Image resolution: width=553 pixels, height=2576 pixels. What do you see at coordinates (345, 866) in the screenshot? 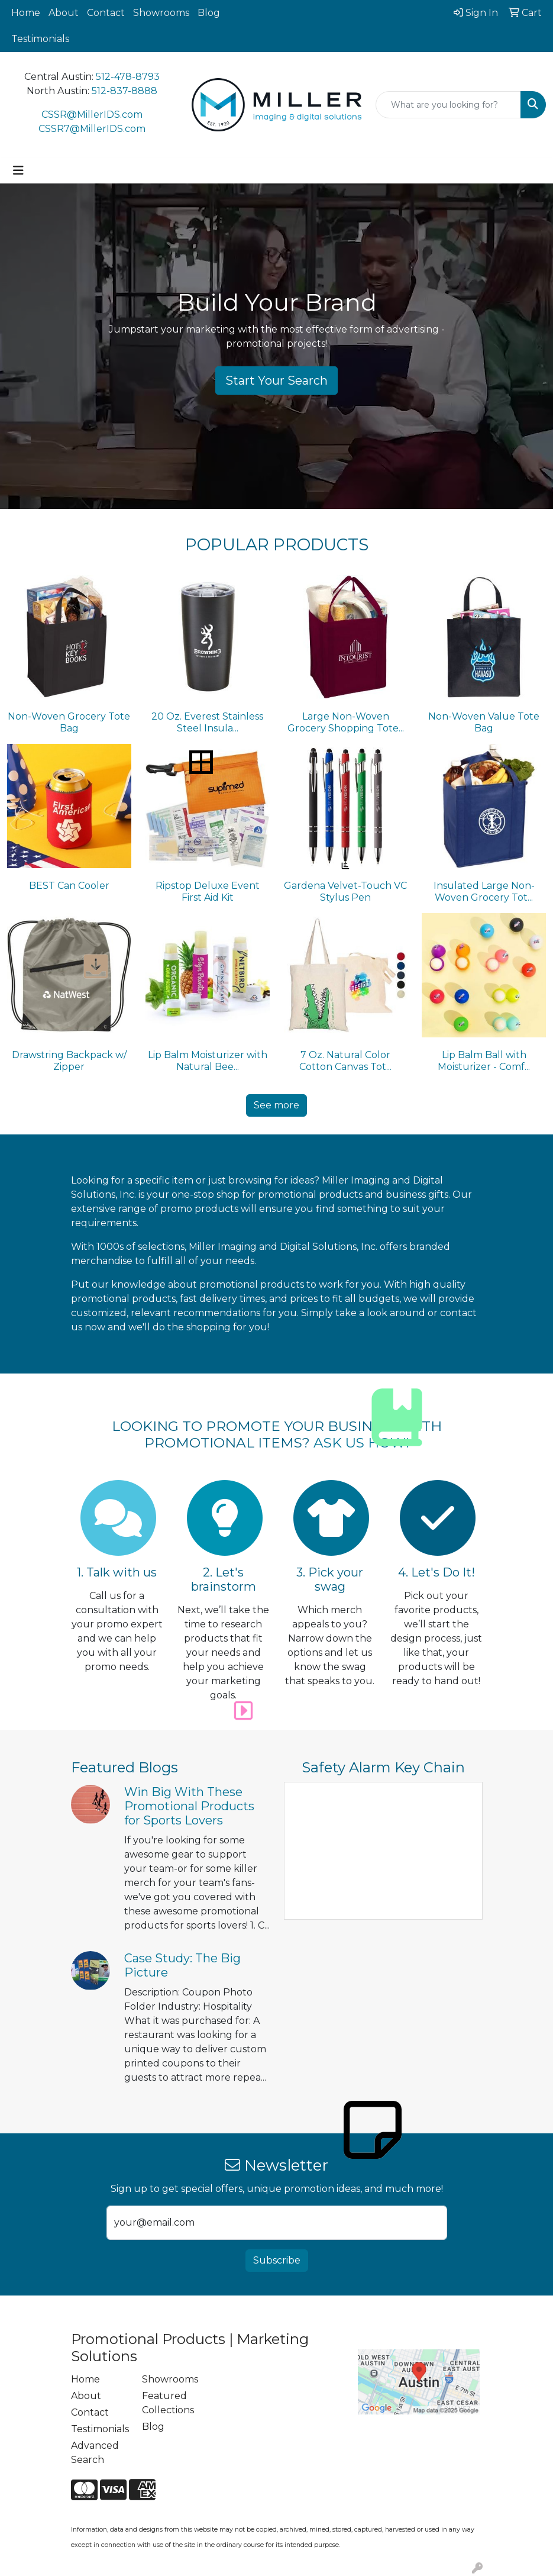
I see `view analytics or statistics` at bounding box center [345, 866].